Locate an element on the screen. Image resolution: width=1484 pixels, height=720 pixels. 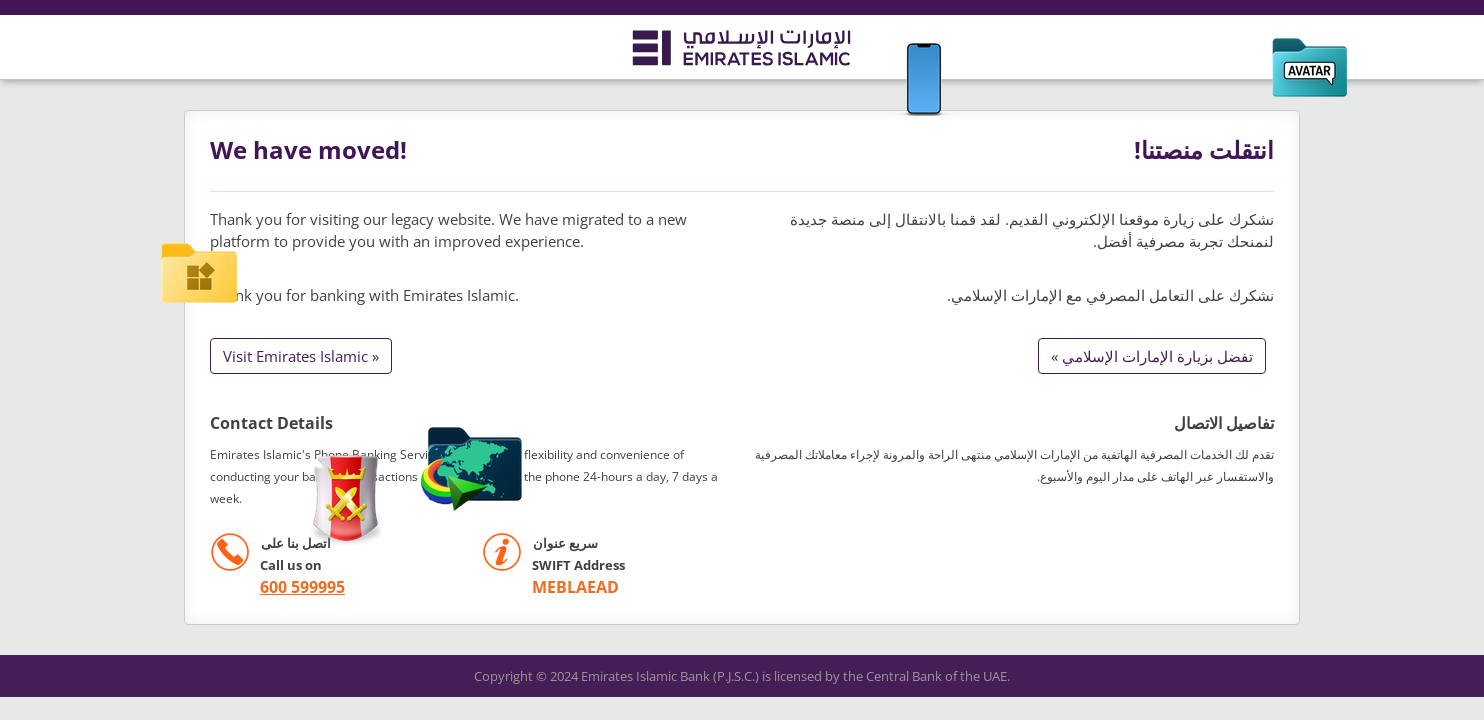
open internet download manager files folder is located at coordinates (474, 466).